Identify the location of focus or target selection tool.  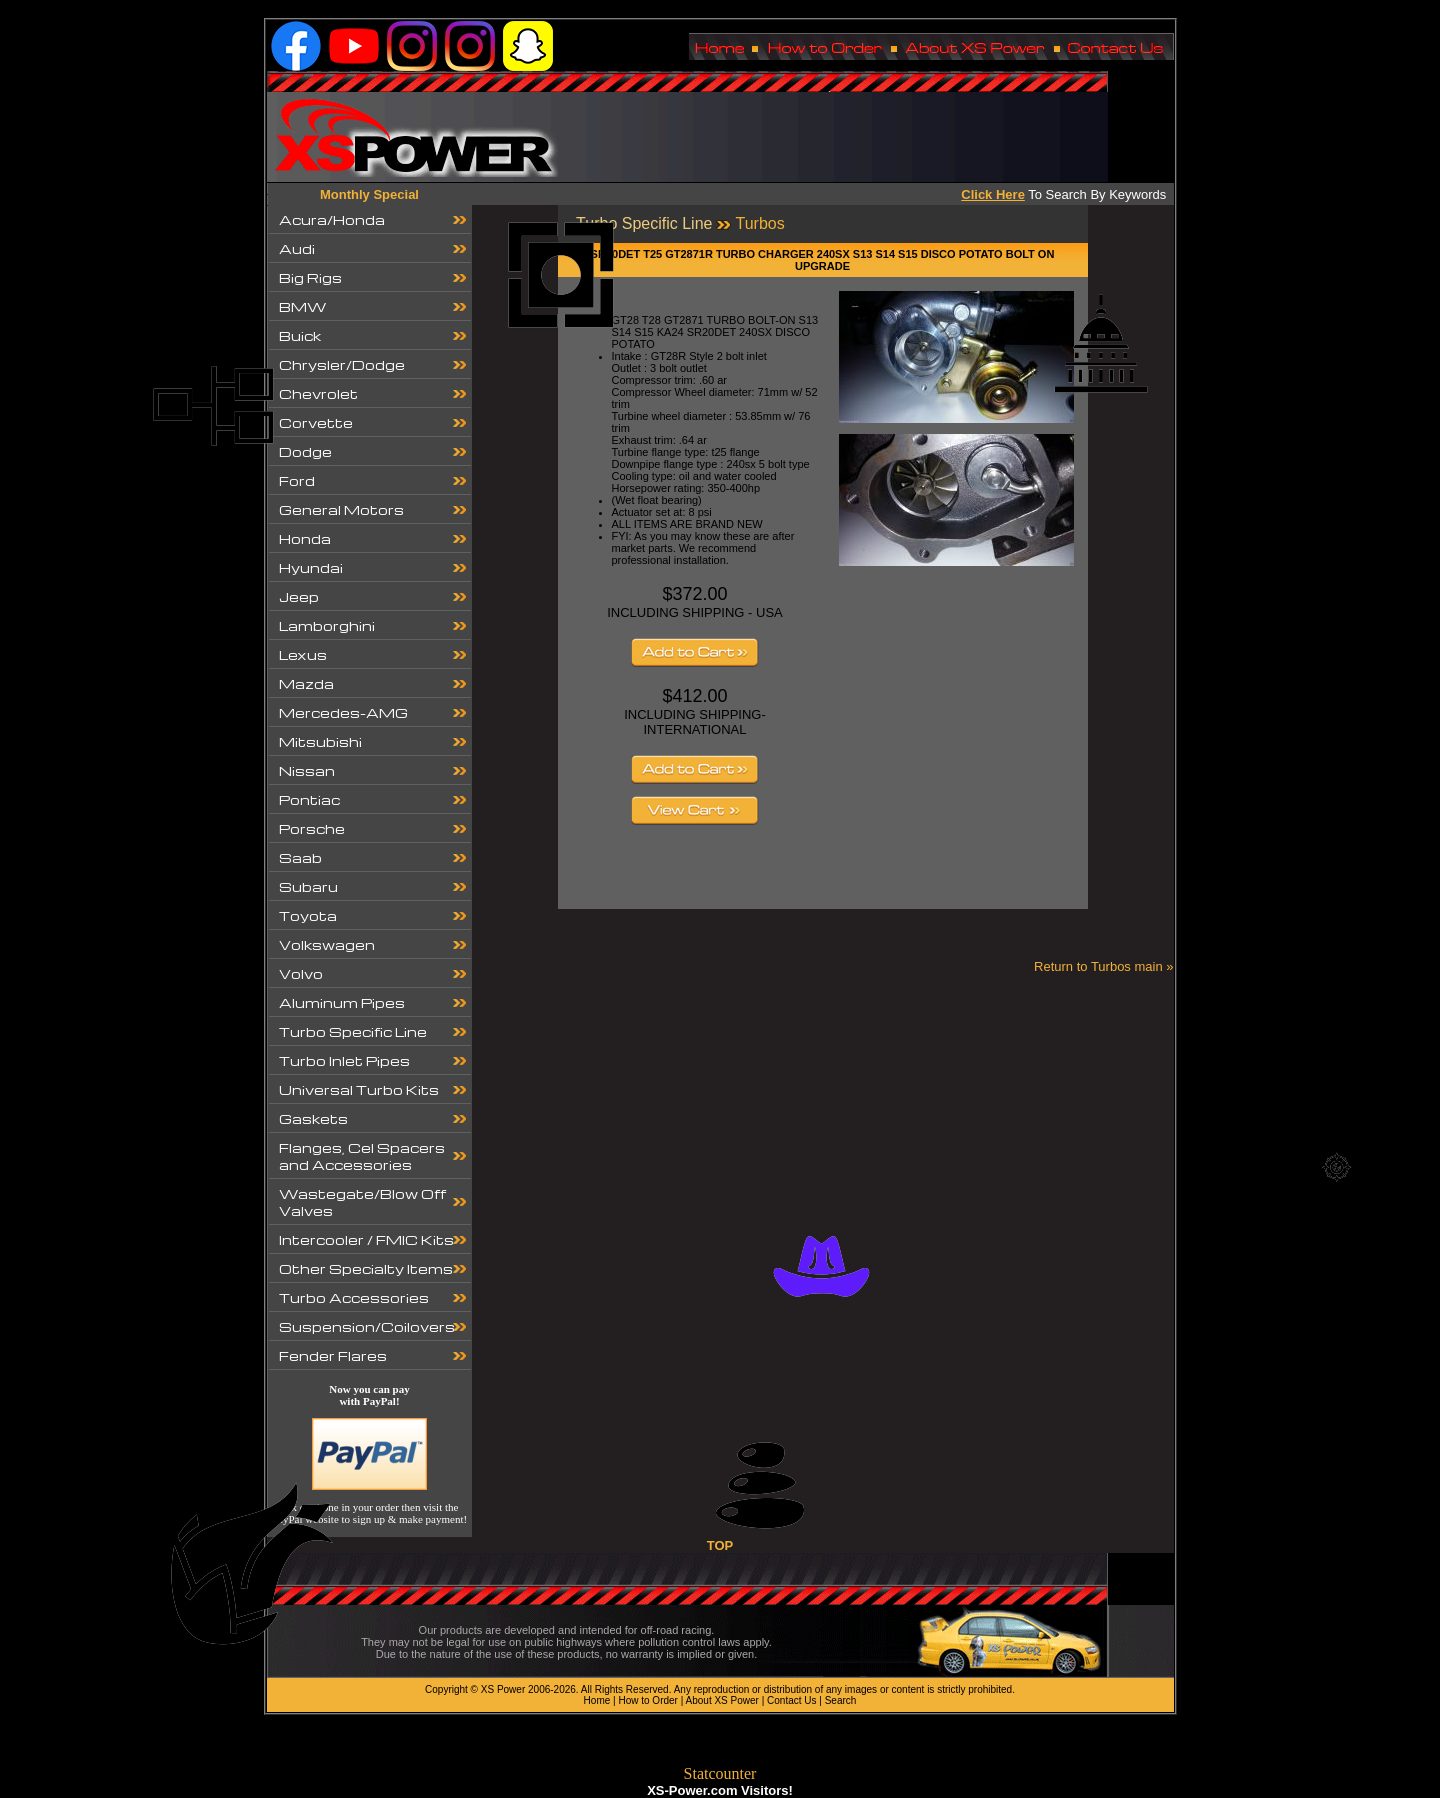
(561, 275).